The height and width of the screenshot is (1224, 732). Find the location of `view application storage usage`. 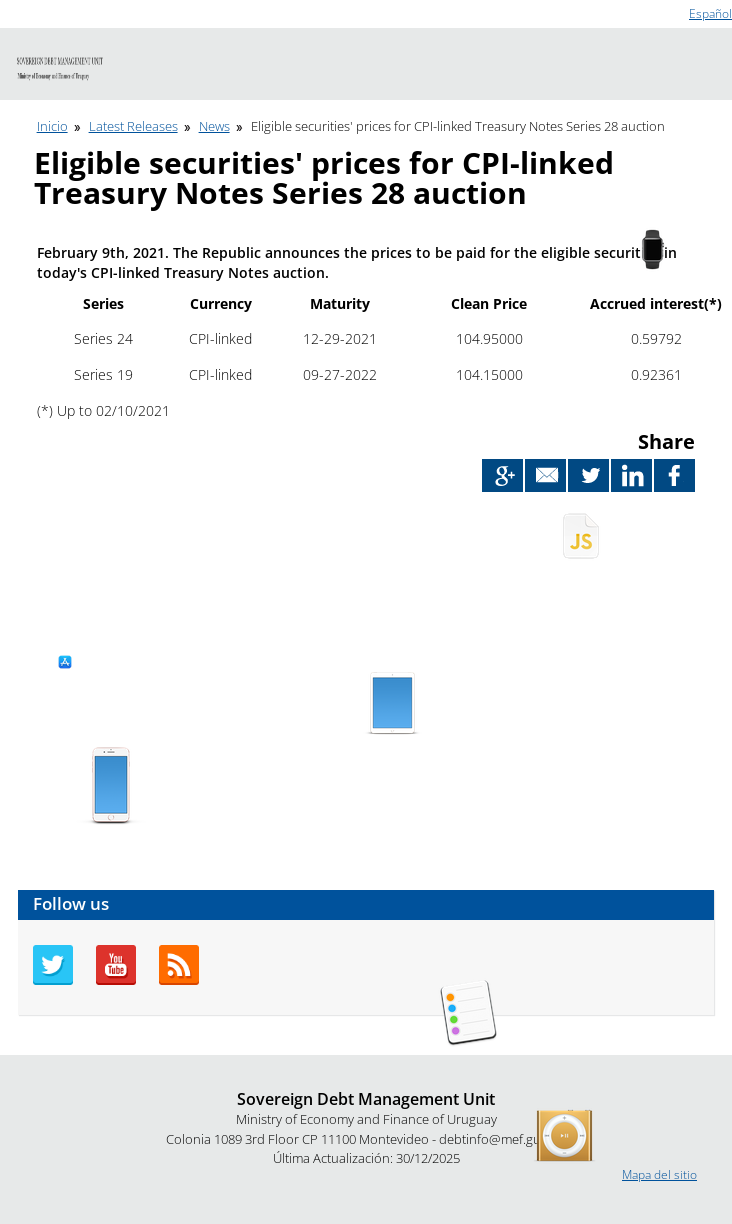

view application storage usage is located at coordinates (65, 662).